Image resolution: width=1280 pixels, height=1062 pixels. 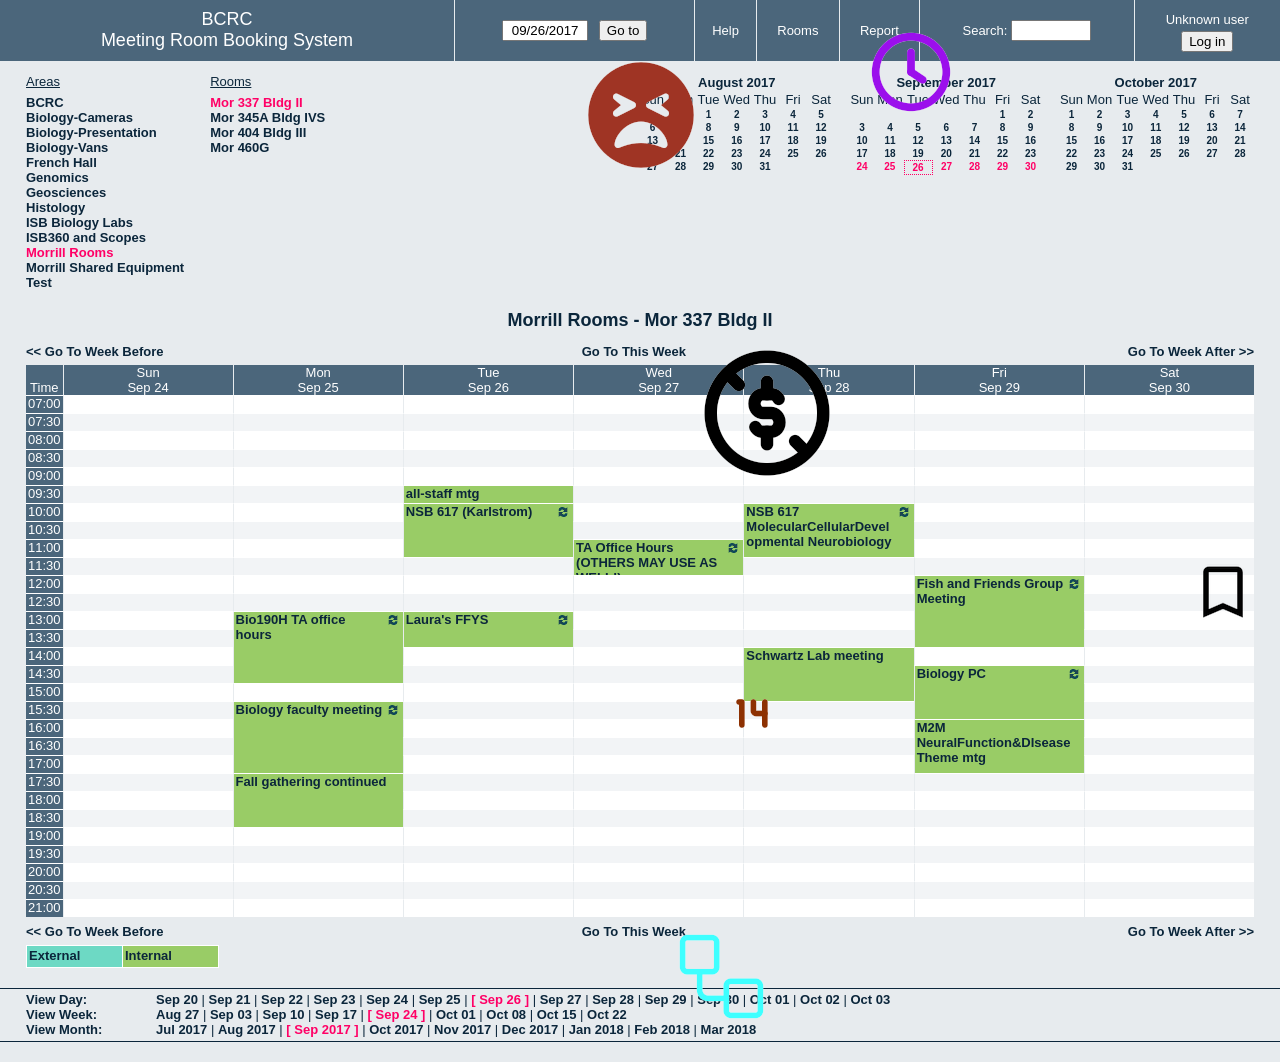 I want to click on indicates user fatigue or exhaustion status, so click(x=641, y=115).